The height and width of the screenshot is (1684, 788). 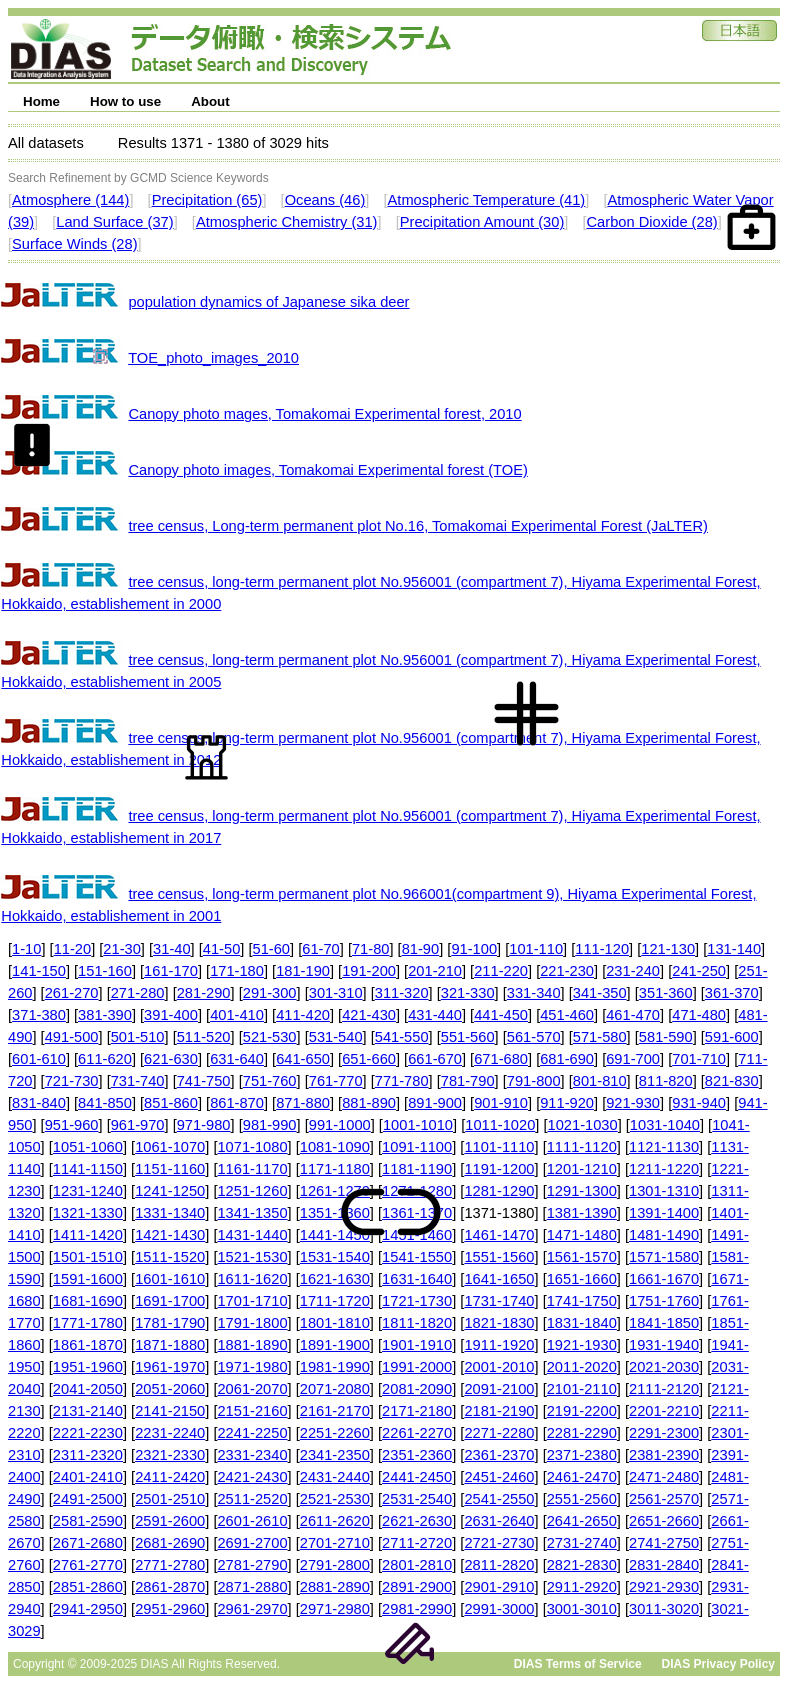 I want to click on access first aid or medical help resources, so click(x=751, y=229).